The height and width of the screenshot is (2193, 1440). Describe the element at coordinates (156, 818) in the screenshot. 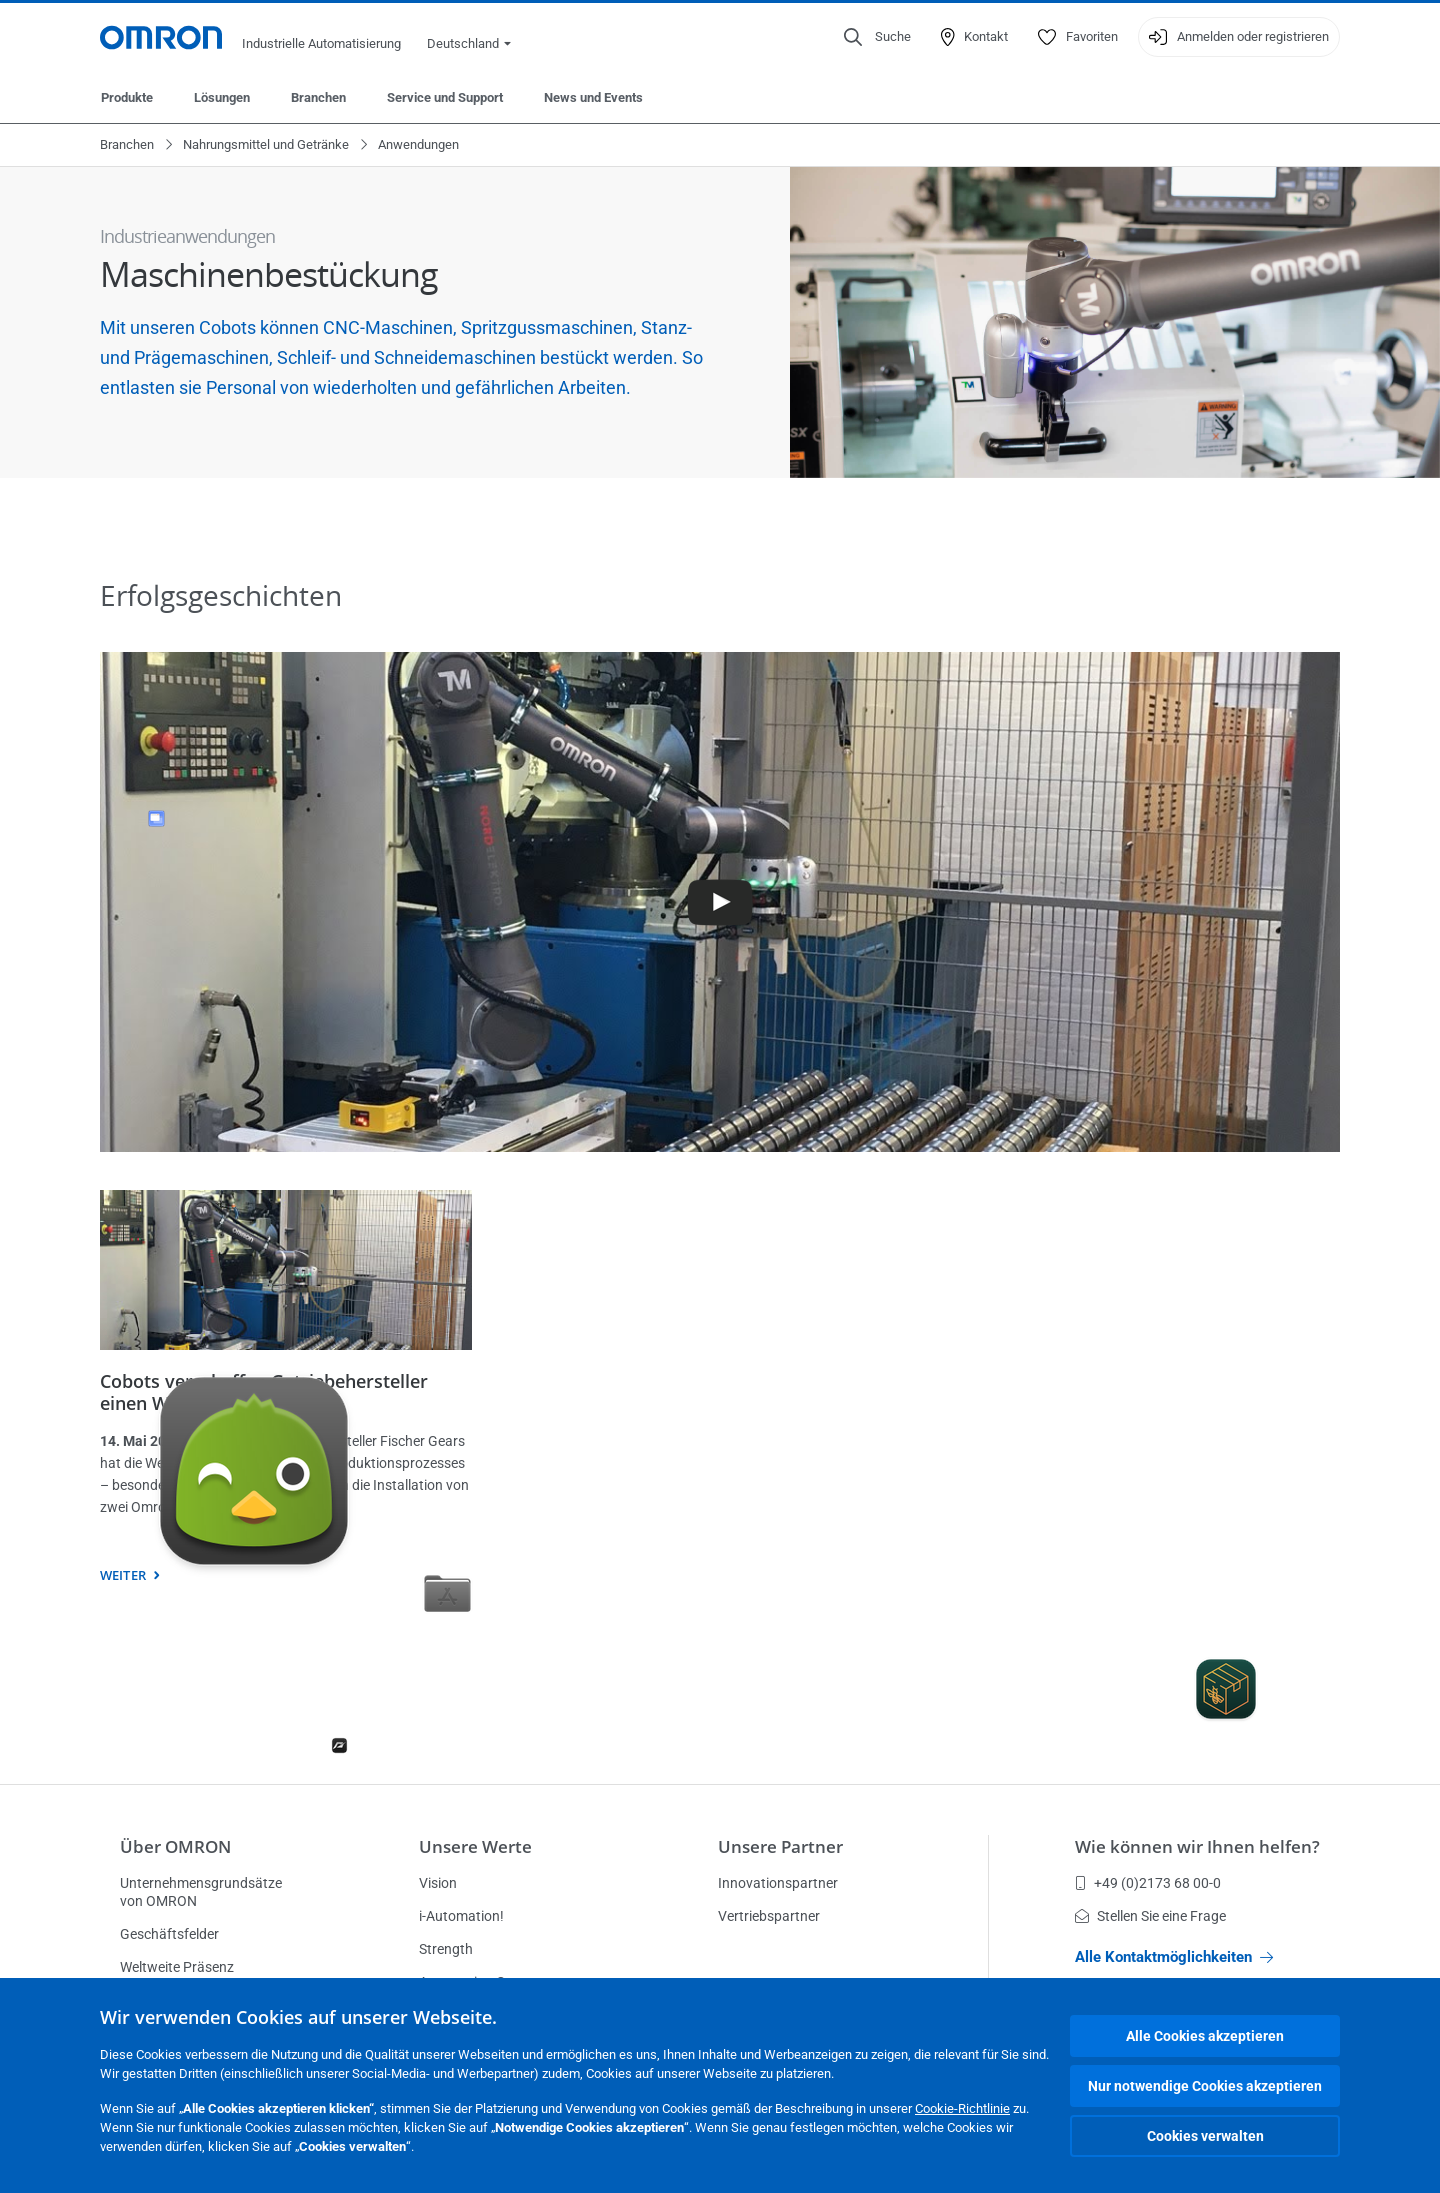

I see `manage startup applications and session settings` at that location.